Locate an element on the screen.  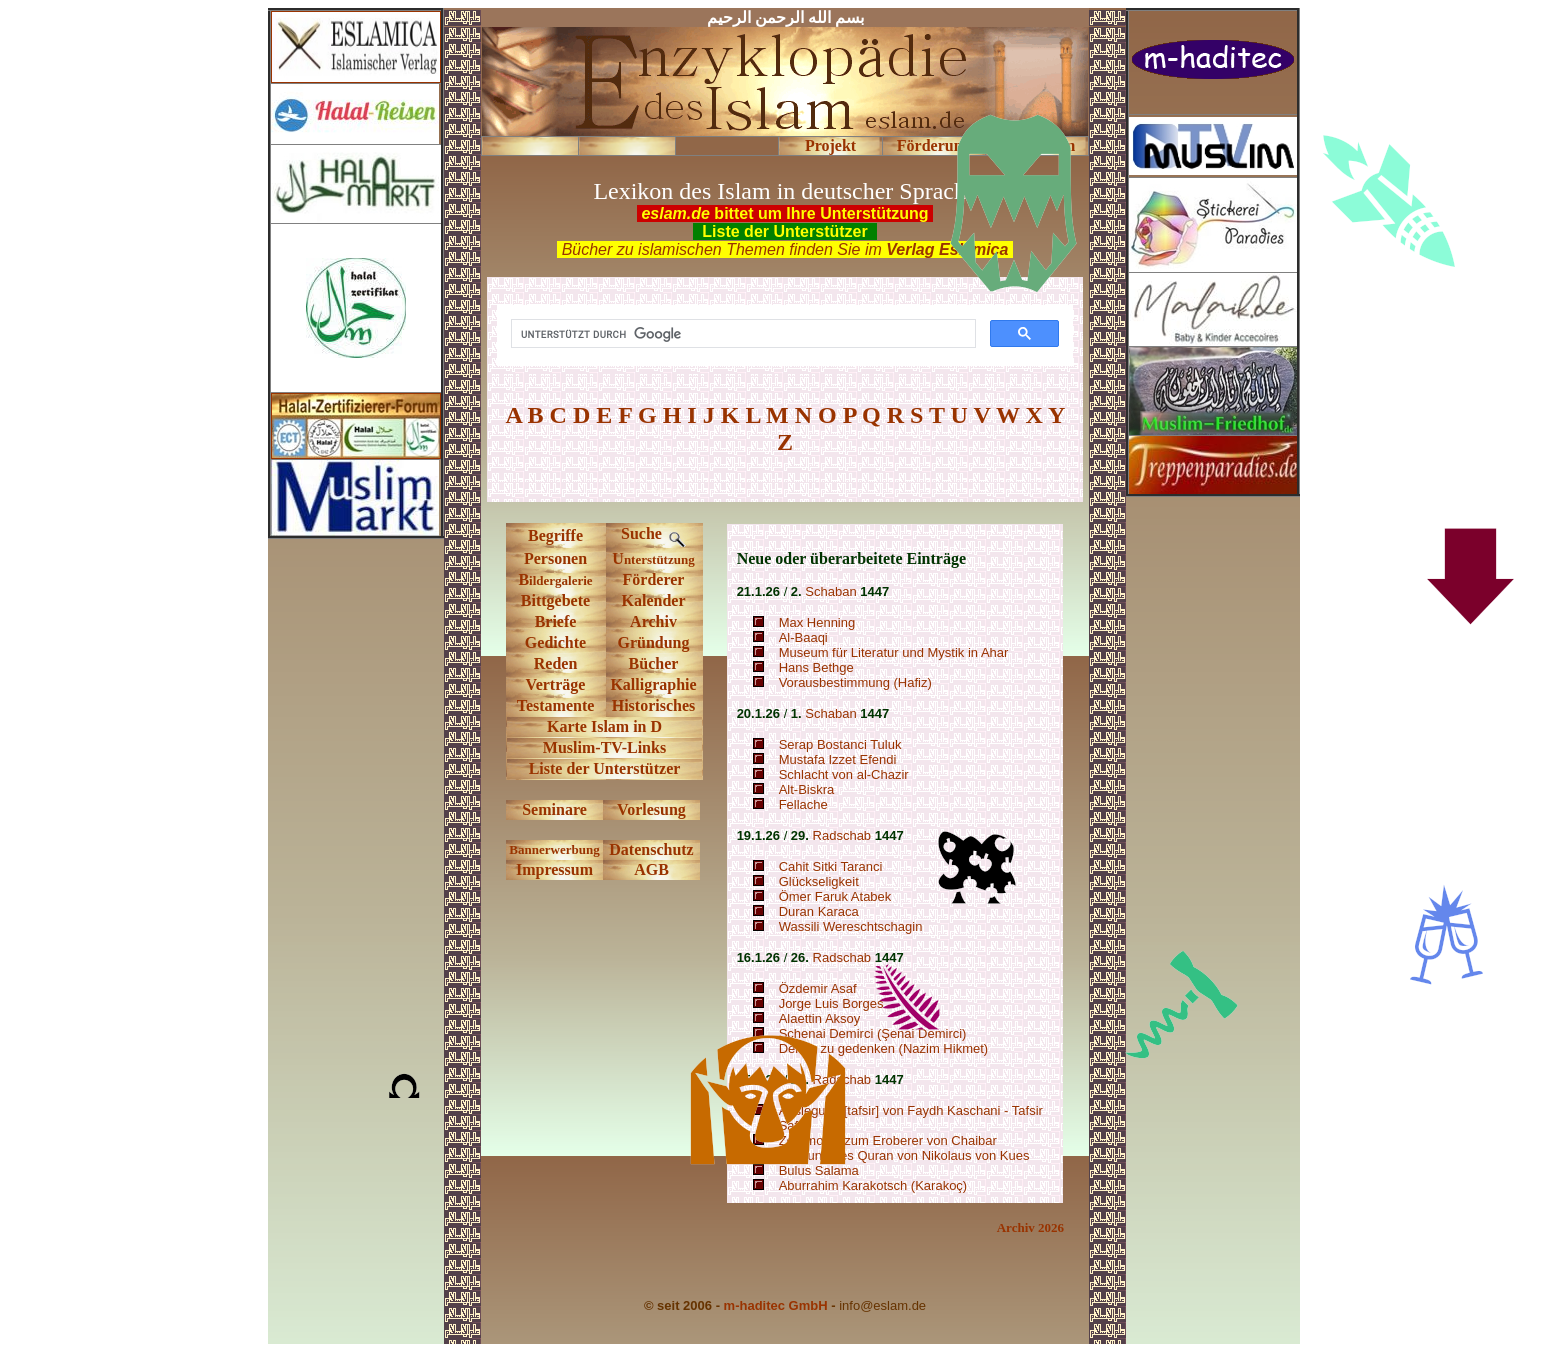
indicates plant or nature category is located at coordinates (906, 996).